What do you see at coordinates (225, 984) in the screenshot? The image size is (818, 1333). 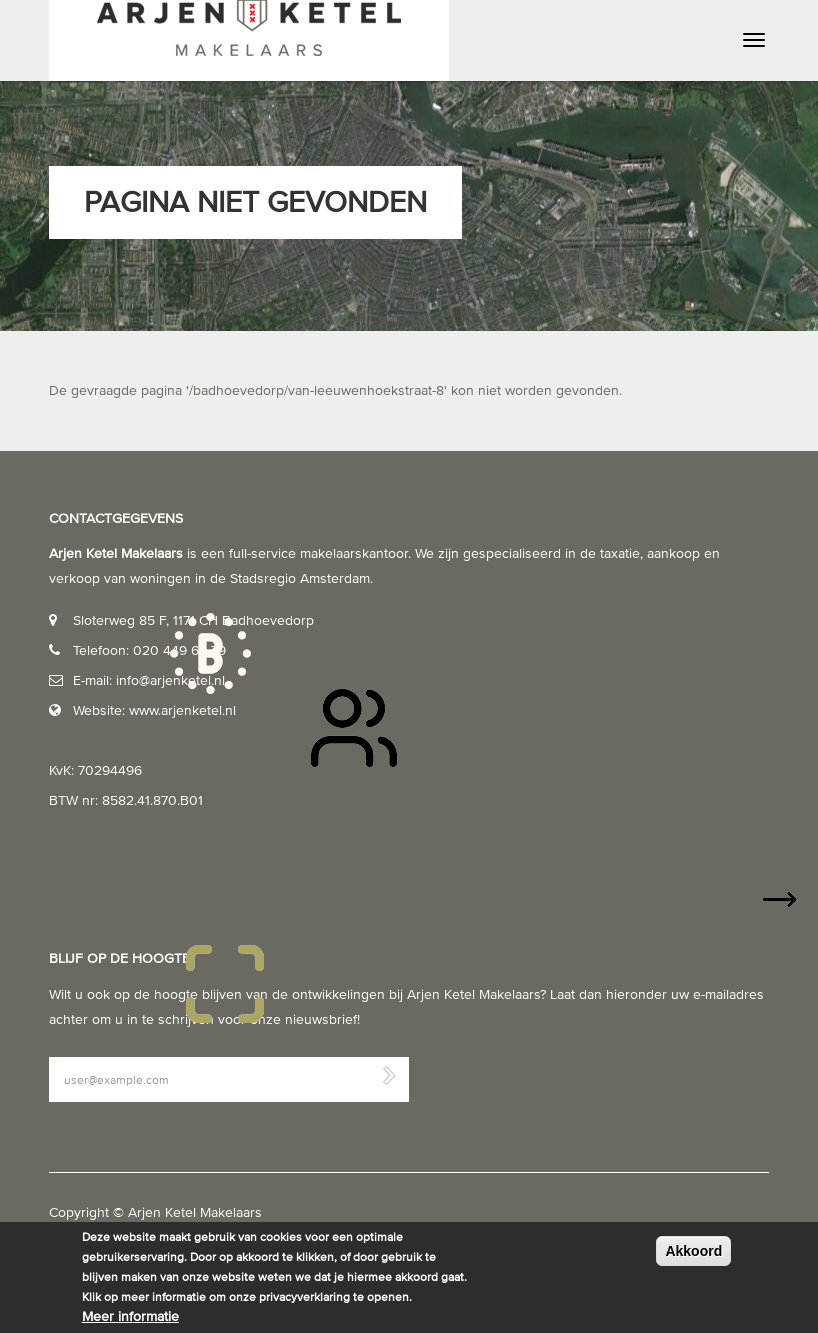 I see `maximize window to full screen` at bounding box center [225, 984].